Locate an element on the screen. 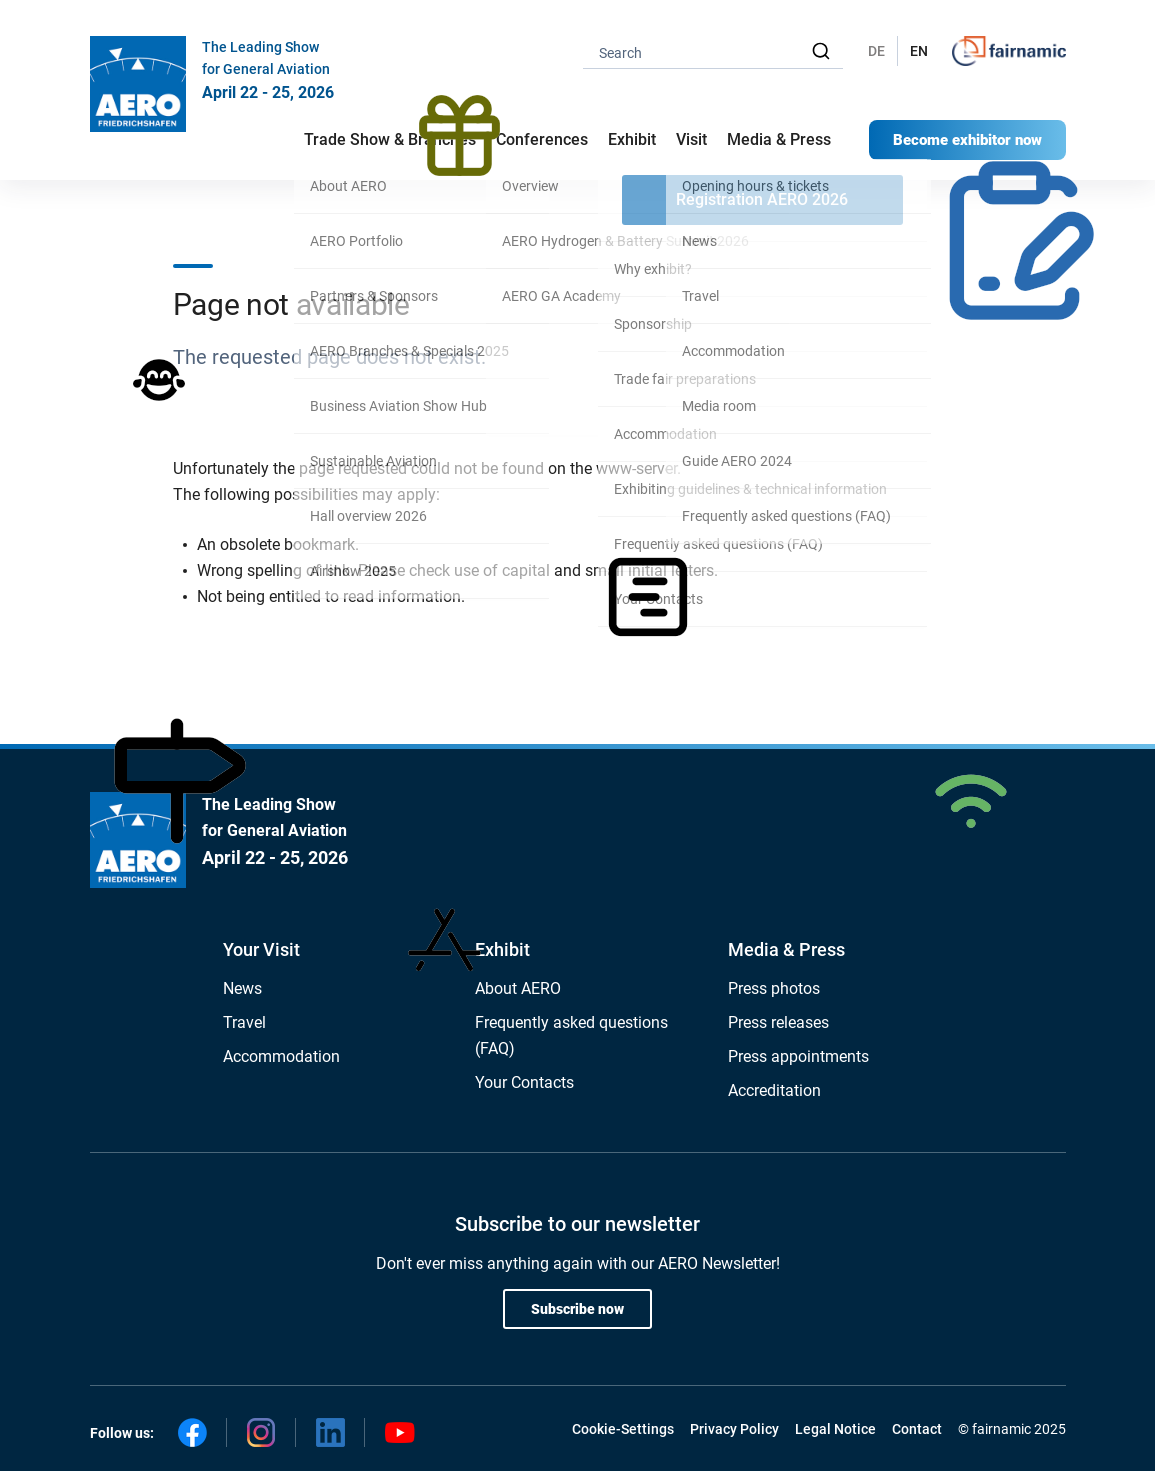 The width and height of the screenshot is (1155, 1471). edit or fill out a form is located at coordinates (1014, 240).